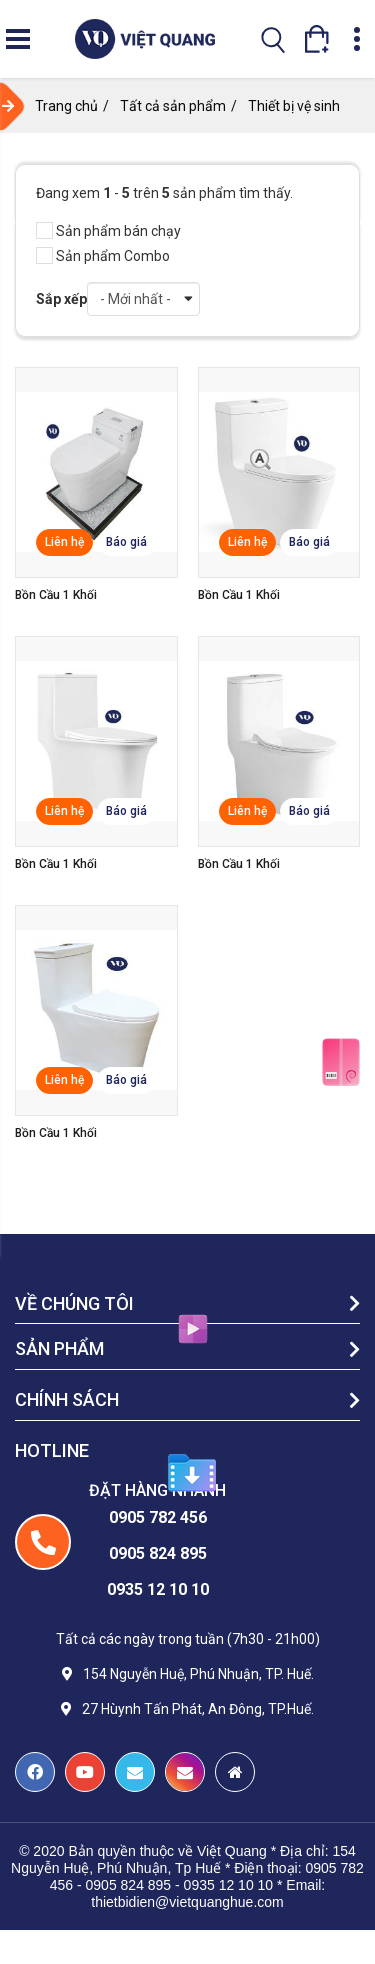 The height and width of the screenshot is (1964, 375). What do you see at coordinates (193, 1329) in the screenshot?
I see `access audio and video codec settings` at bounding box center [193, 1329].